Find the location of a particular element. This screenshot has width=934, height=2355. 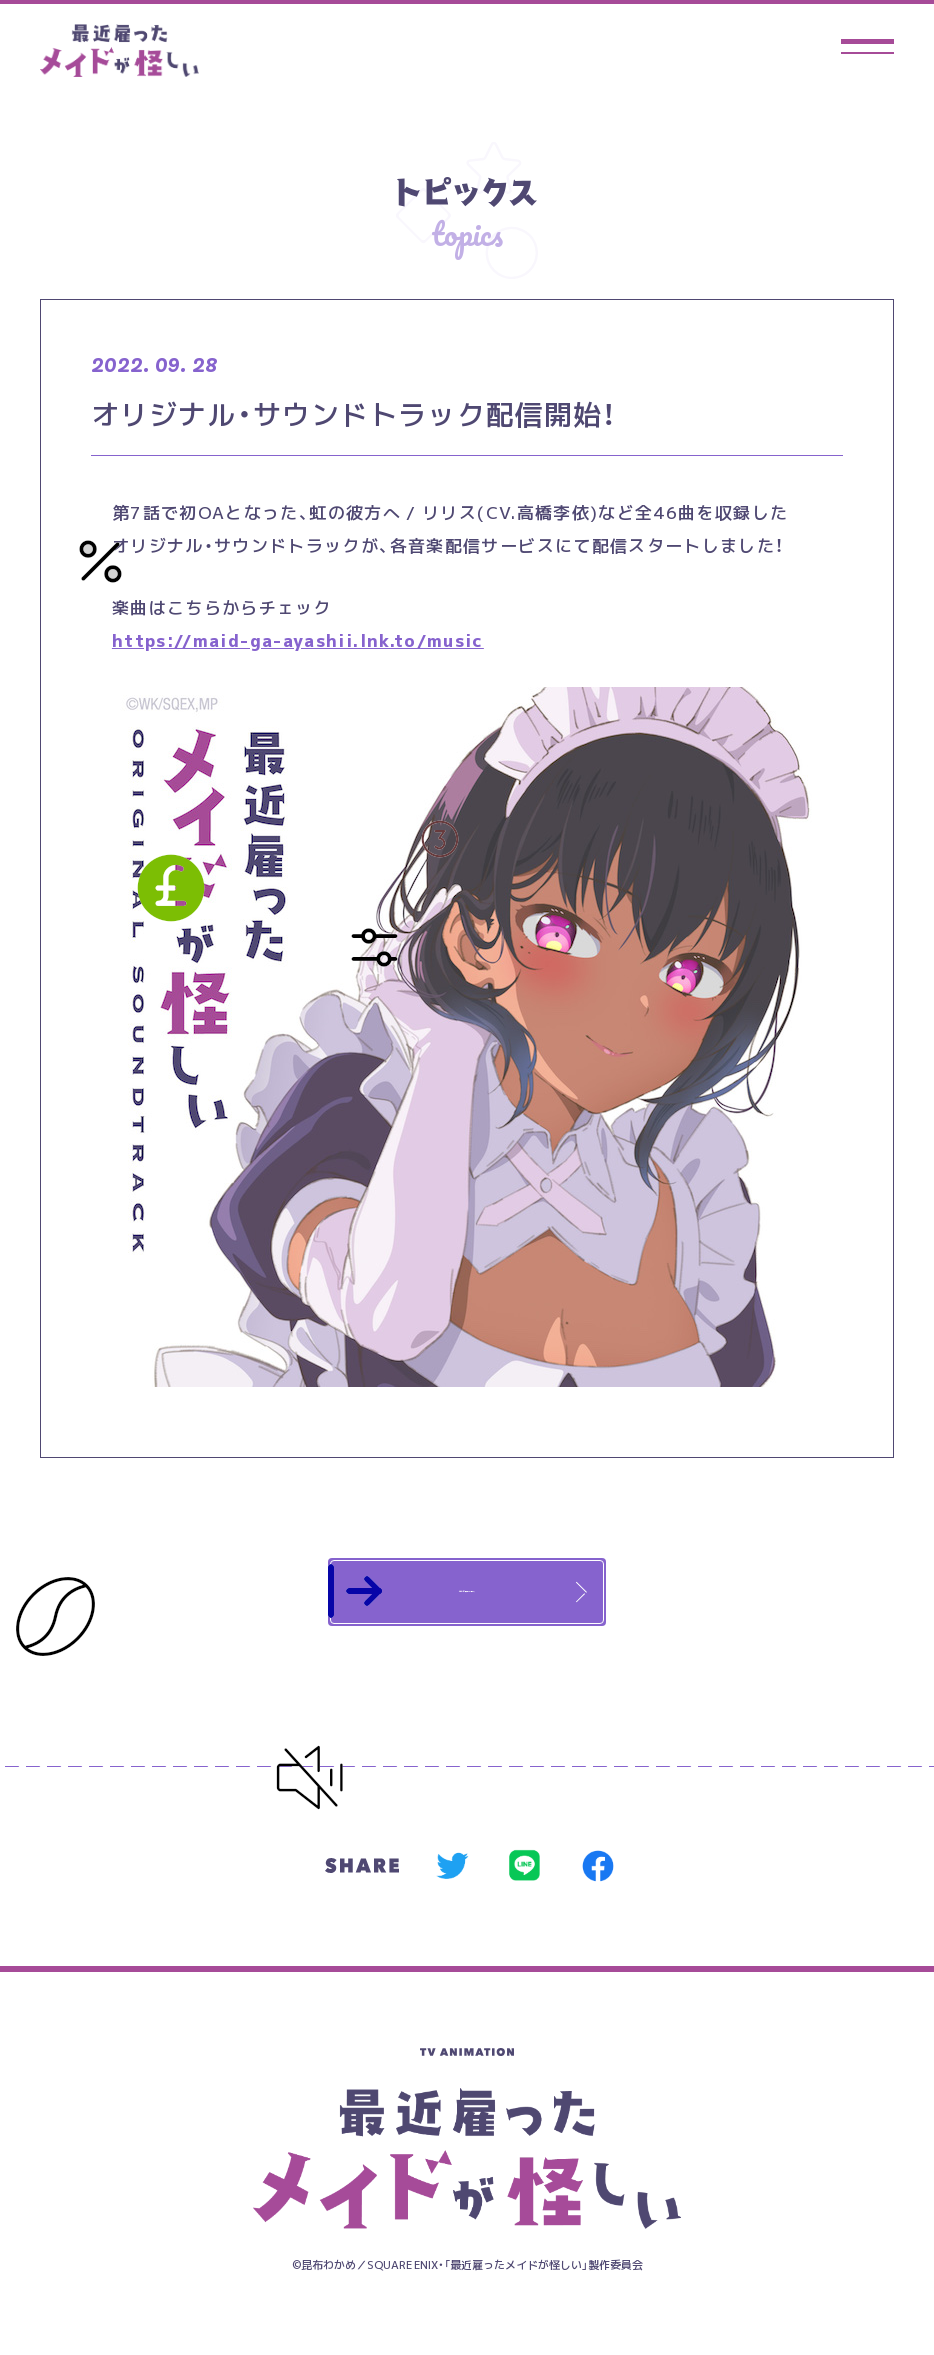

browse coffee shop locations is located at coordinates (55, 1616).